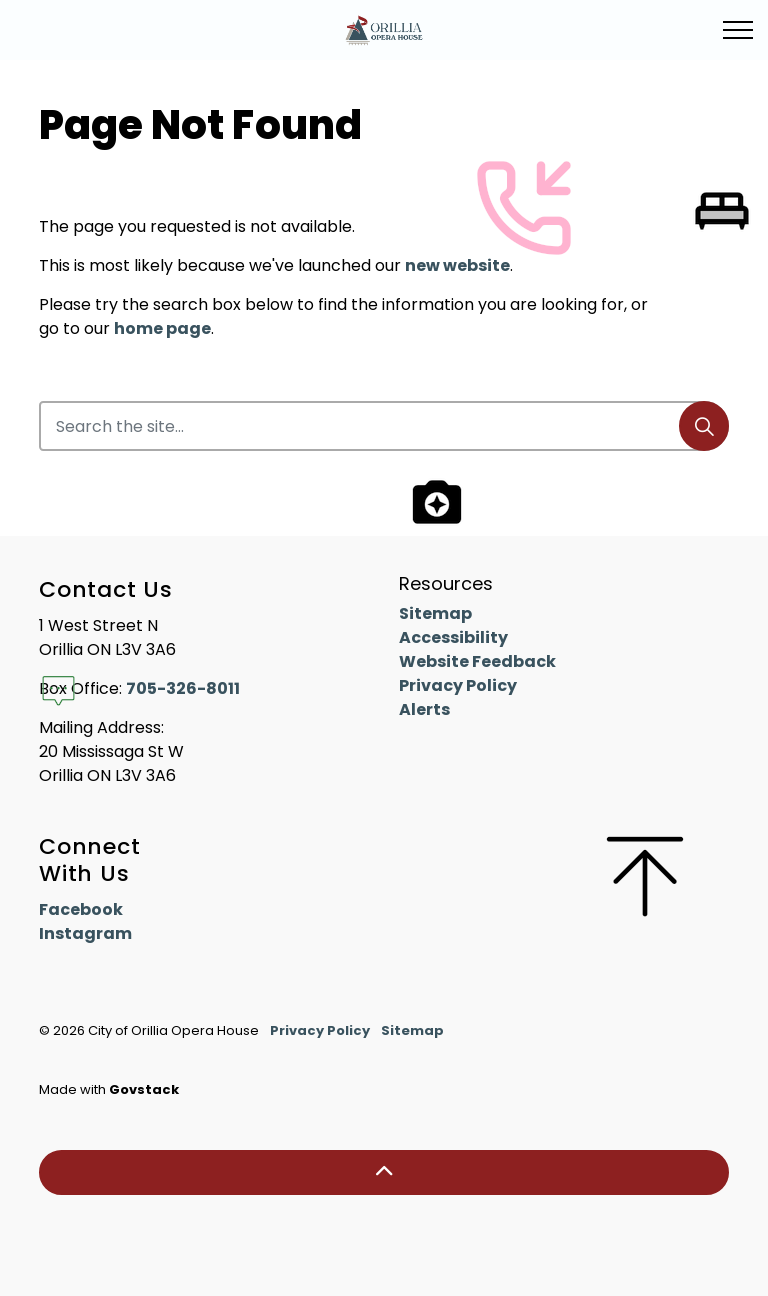 The width and height of the screenshot is (768, 1296). I want to click on open chat or messaging, so click(58, 689).